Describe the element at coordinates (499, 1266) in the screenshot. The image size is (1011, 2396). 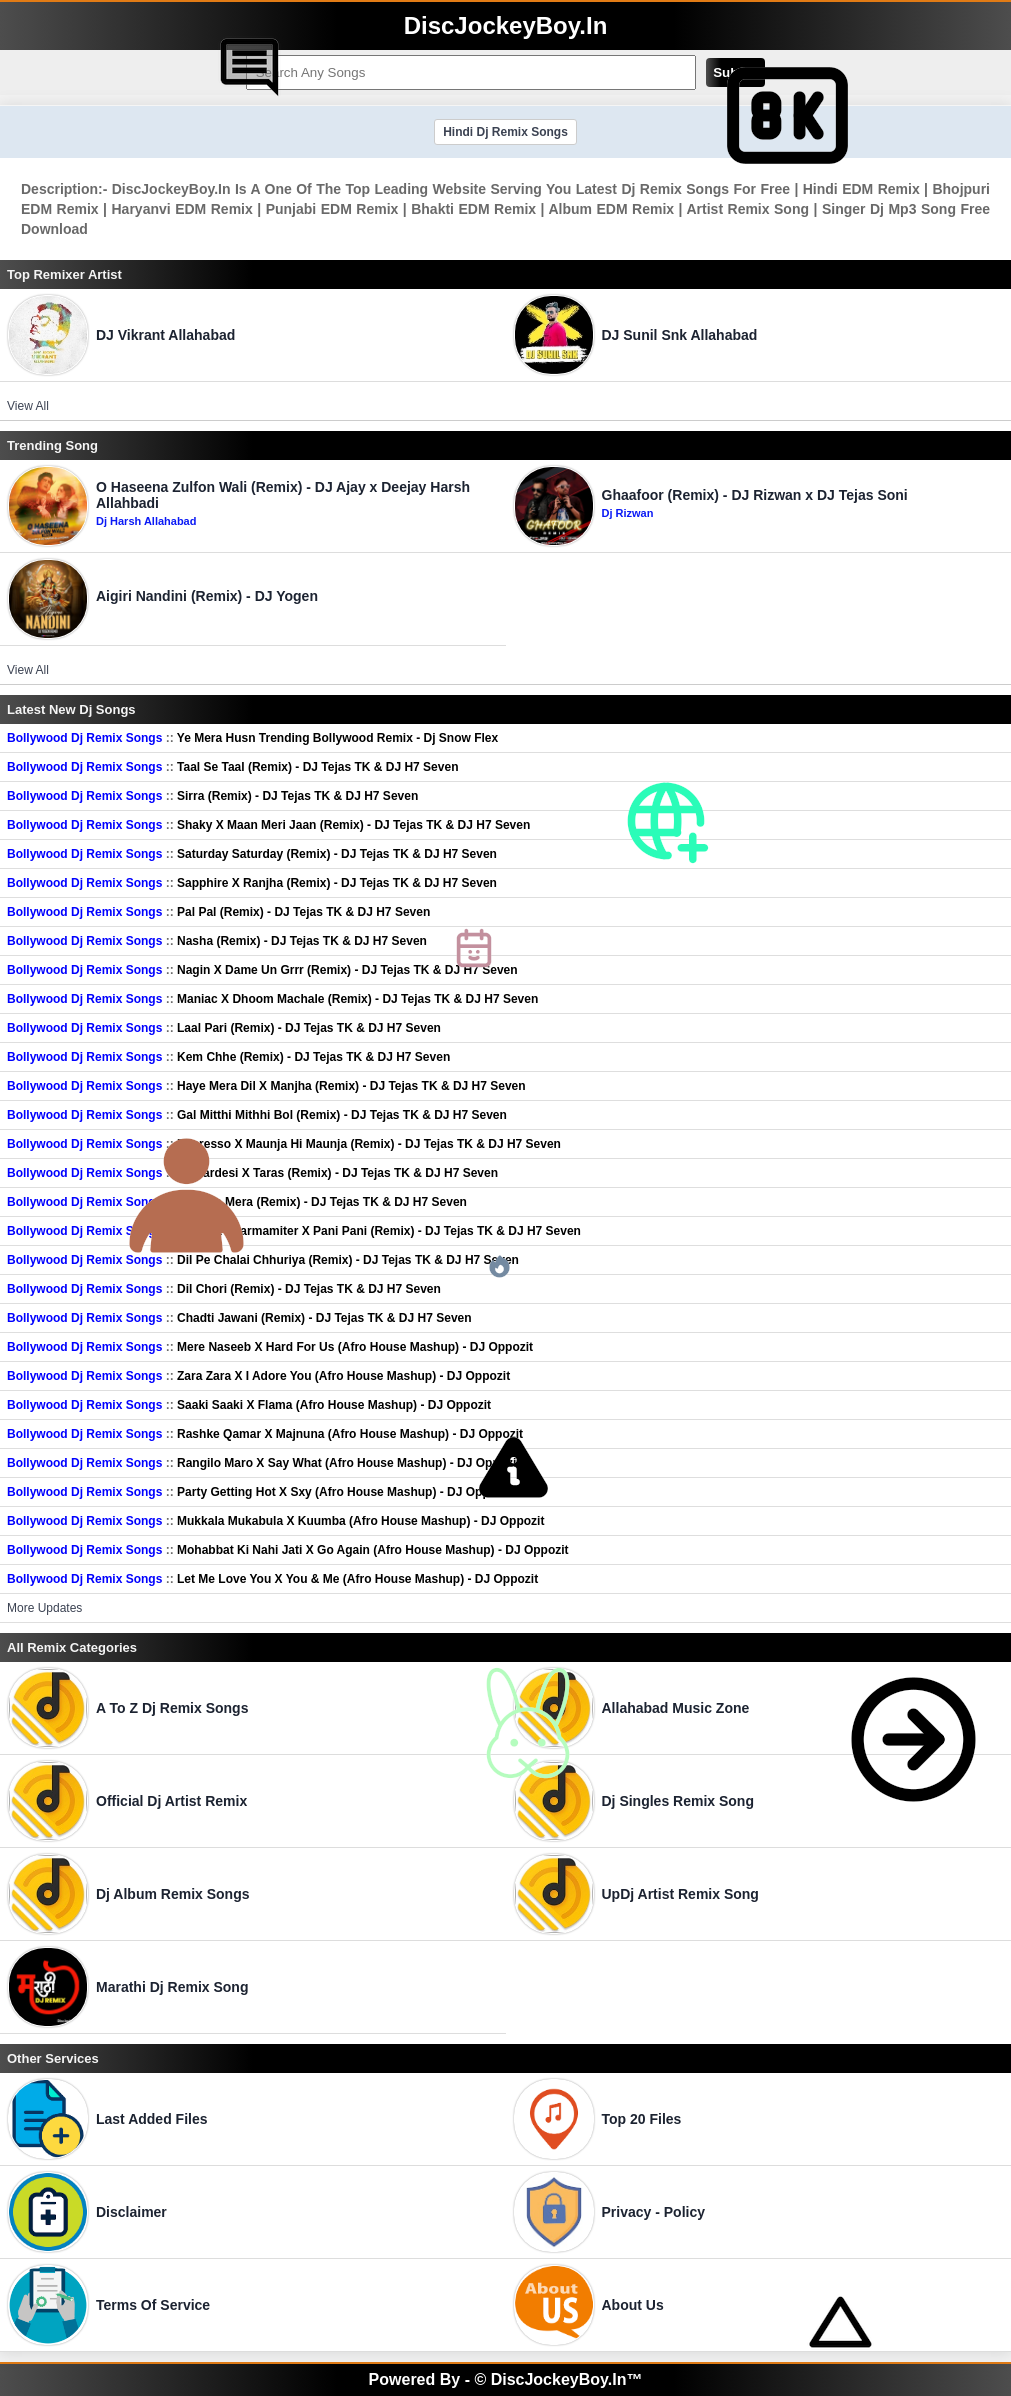
I see `indicates trending or popular content` at that location.